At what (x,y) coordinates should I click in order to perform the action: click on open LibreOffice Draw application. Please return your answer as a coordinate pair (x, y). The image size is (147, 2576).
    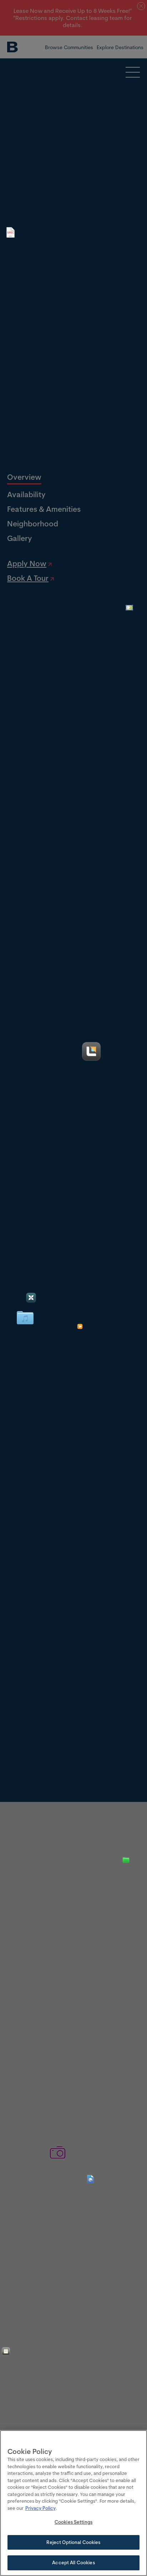
    Looking at the image, I should click on (80, 1326).